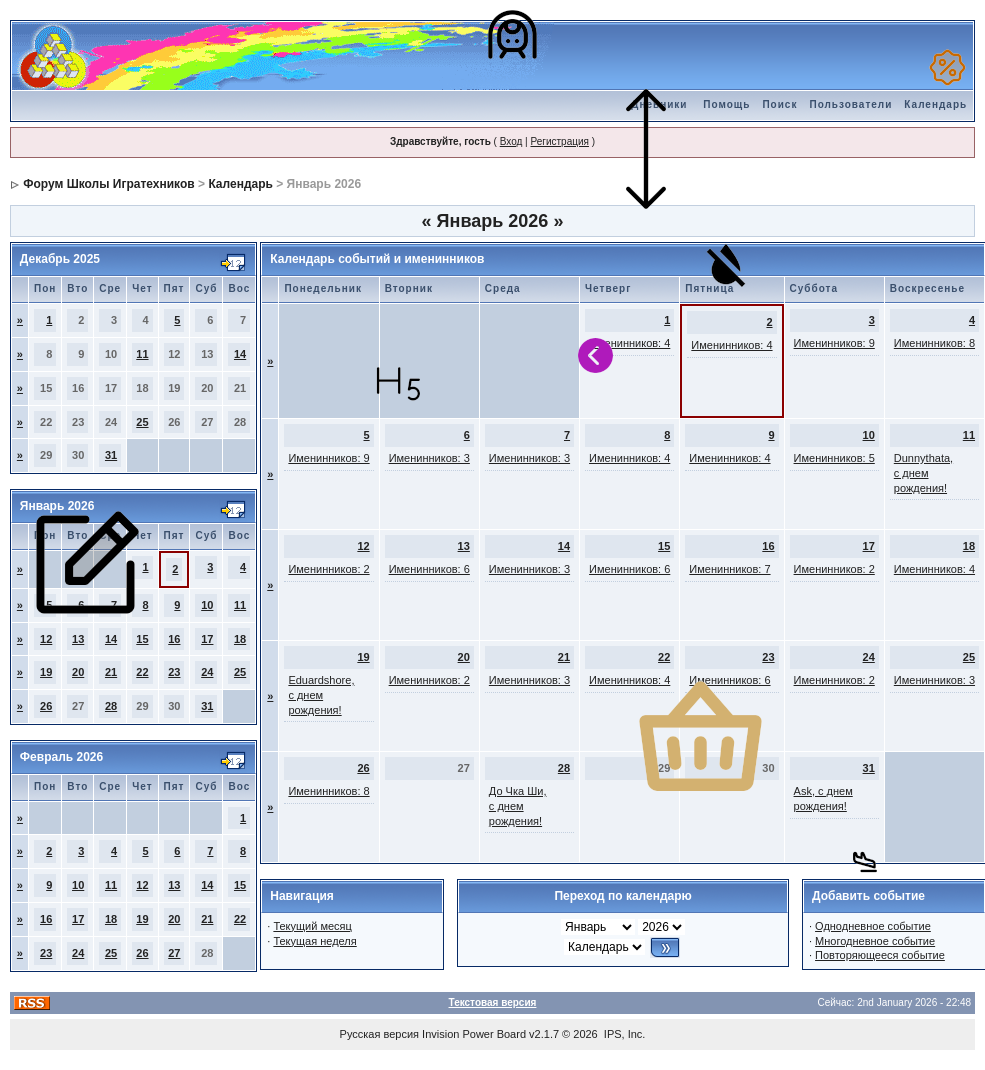 This screenshot has width=985, height=1070. What do you see at coordinates (864, 862) in the screenshot?
I see `indicates flight arrival status` at bounding box center [864, 862].